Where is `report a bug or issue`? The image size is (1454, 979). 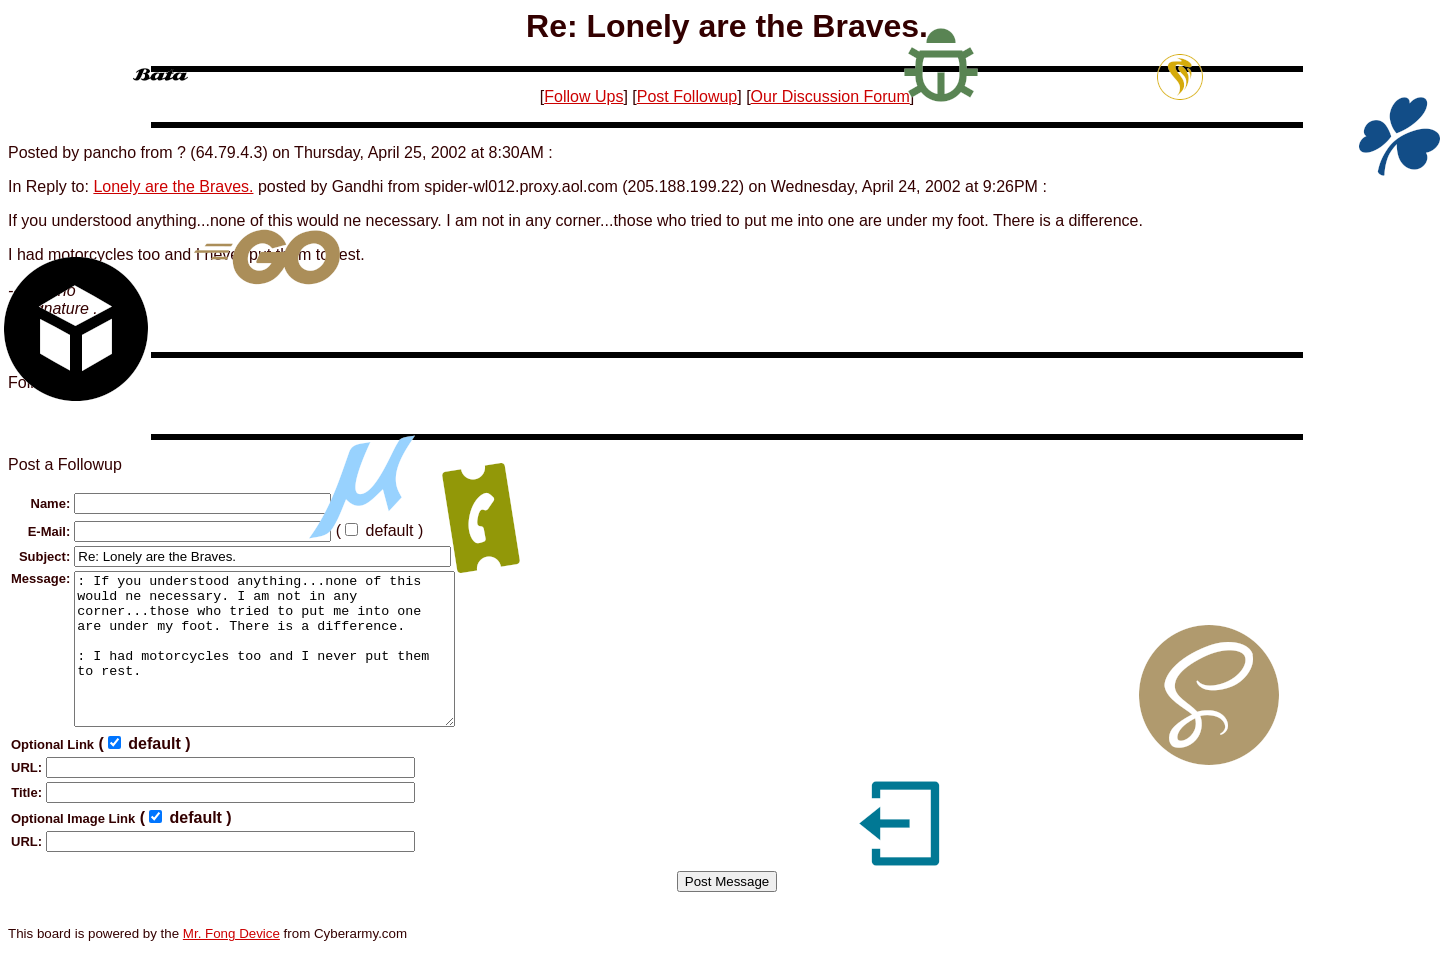 report a bug or issue is located at coordinates (941, 65).